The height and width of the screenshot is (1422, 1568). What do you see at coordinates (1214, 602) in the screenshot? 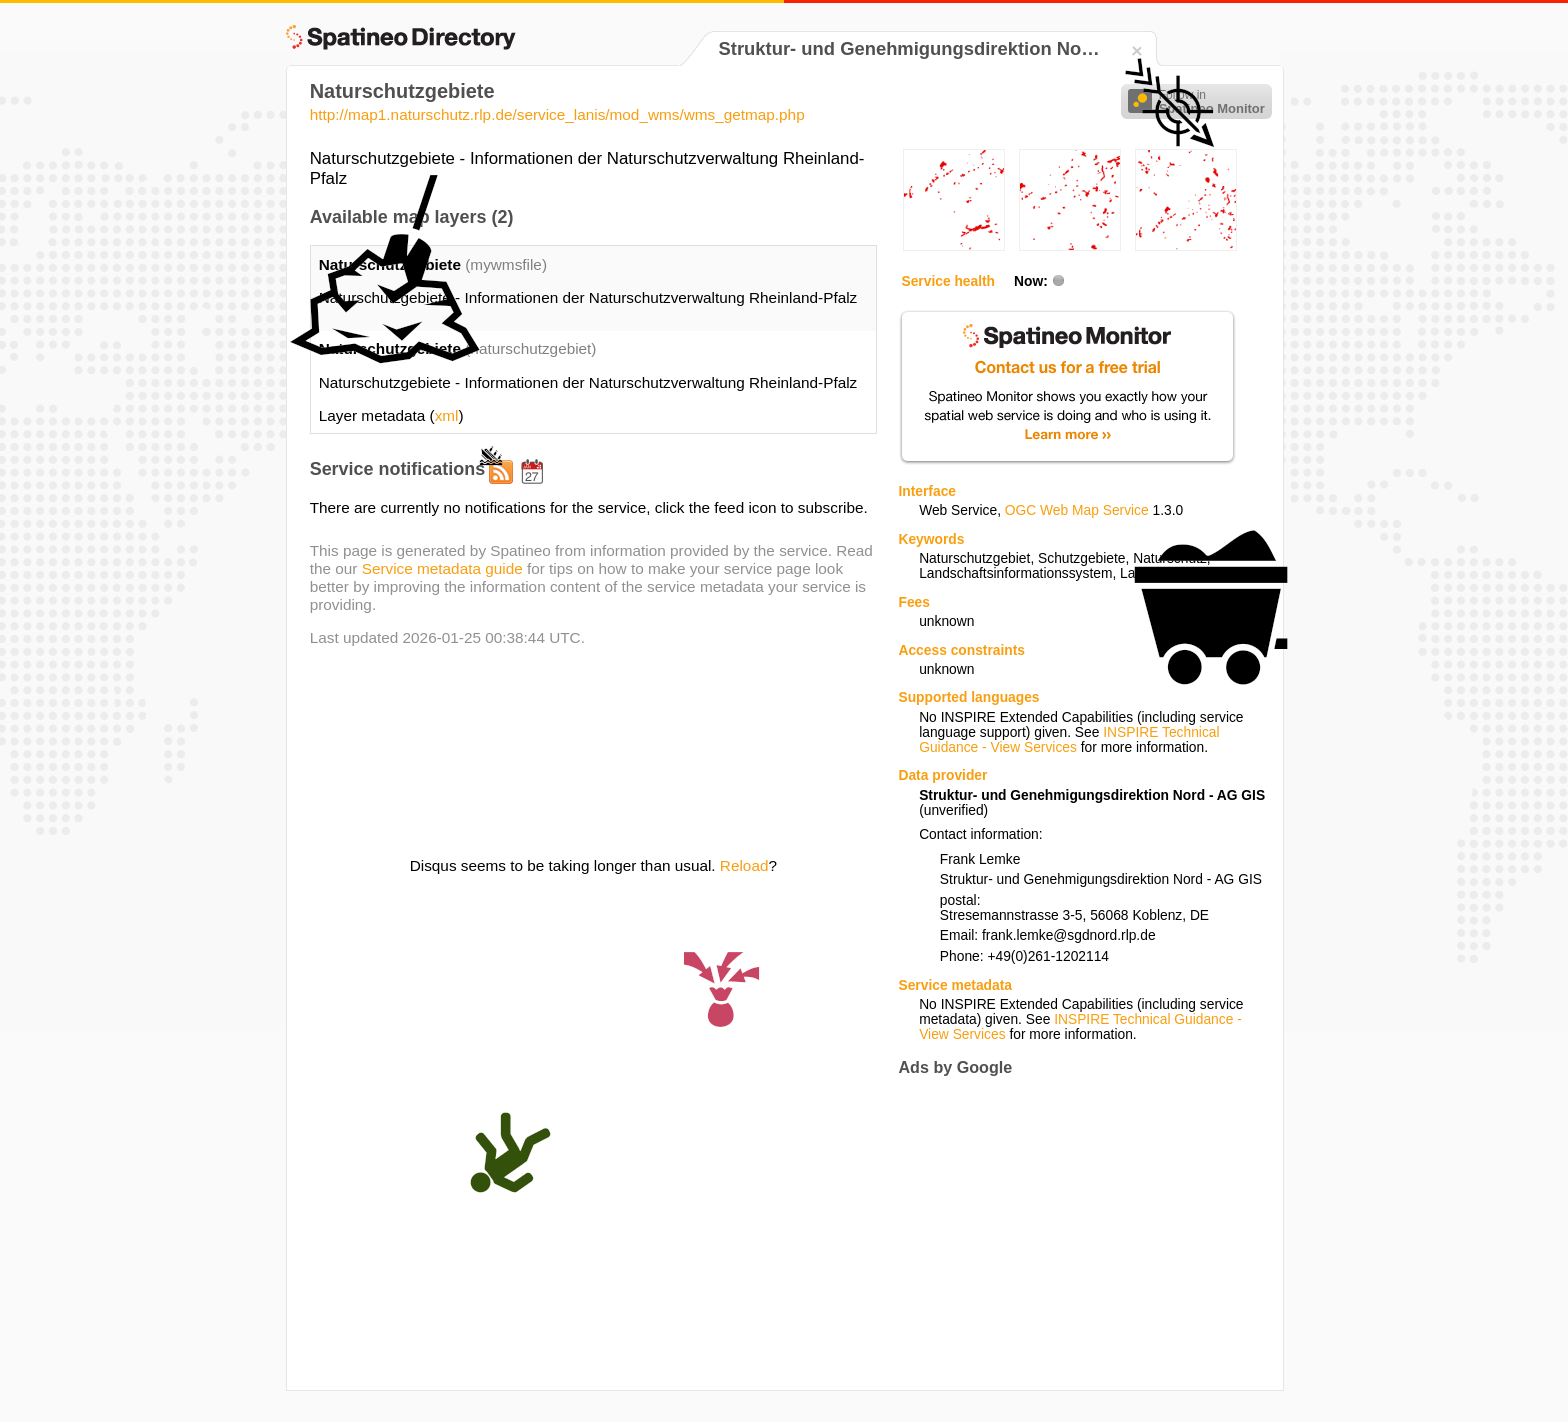
I see `access mining or resource collection game feature` at bounding box center [1214, 602].